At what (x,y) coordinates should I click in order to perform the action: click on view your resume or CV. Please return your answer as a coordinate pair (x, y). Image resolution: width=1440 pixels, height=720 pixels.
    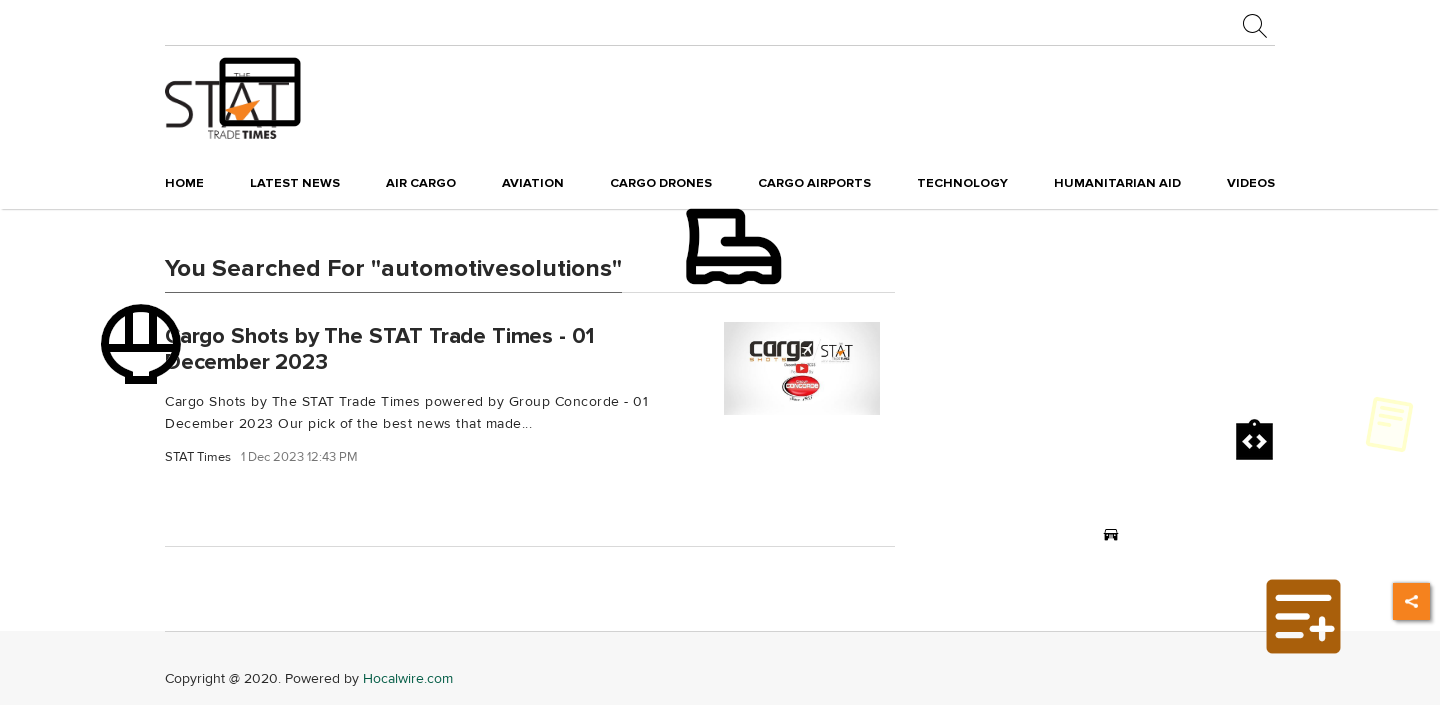
    Looking at the image, I should click on (1389, 424).